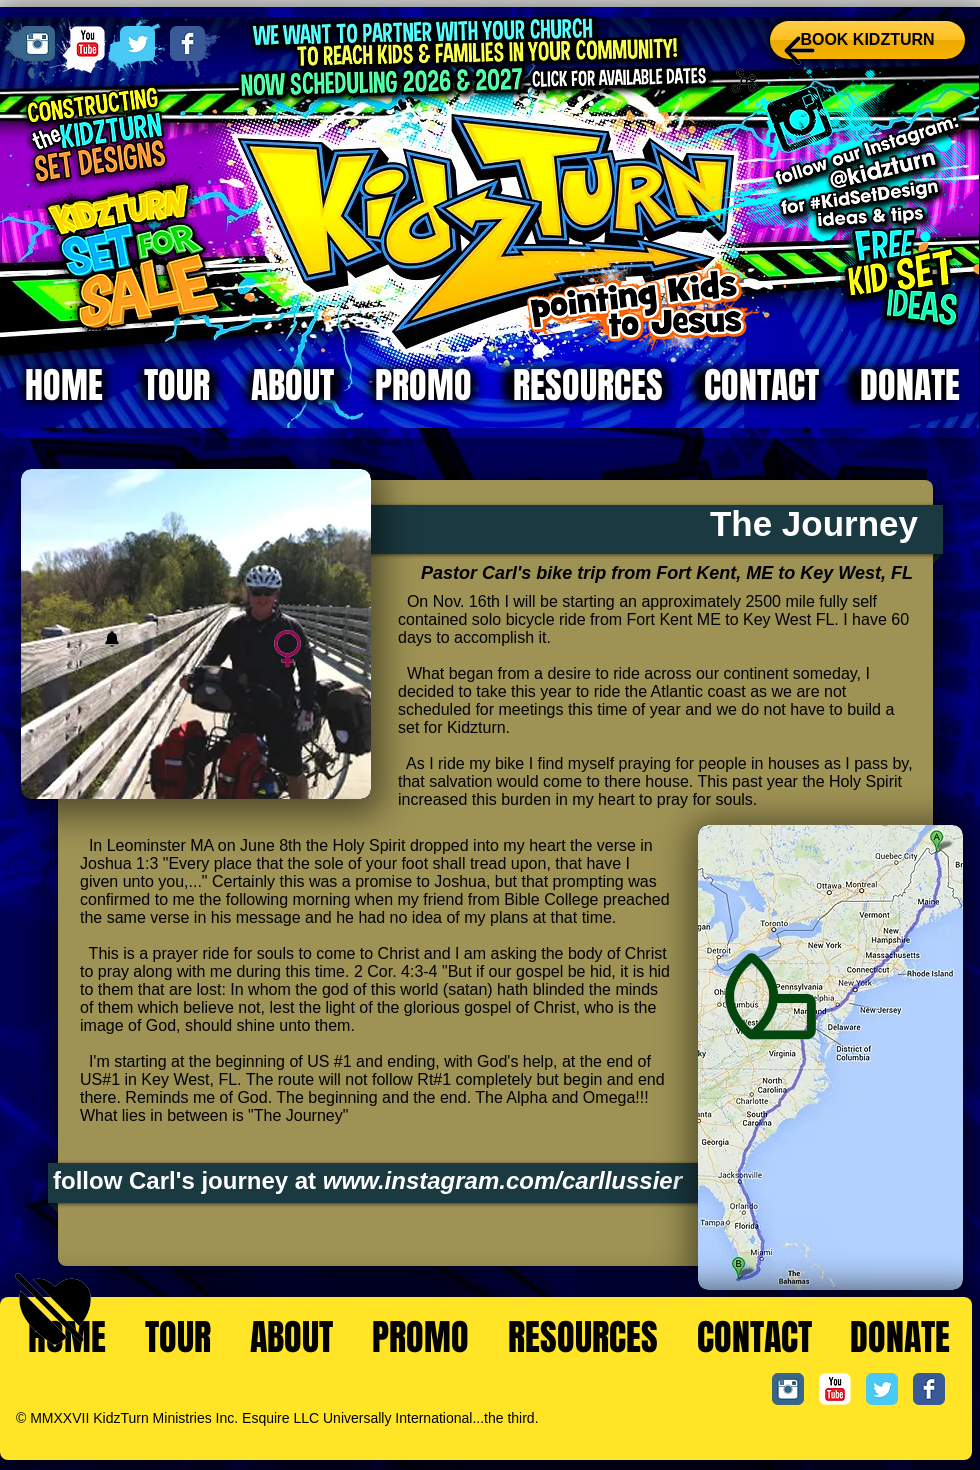 This screenshot has width=980, height=1470. Describe the element at coordinates (770, 998) in the screenshot. I see `open snapseed photo editor` at that location.